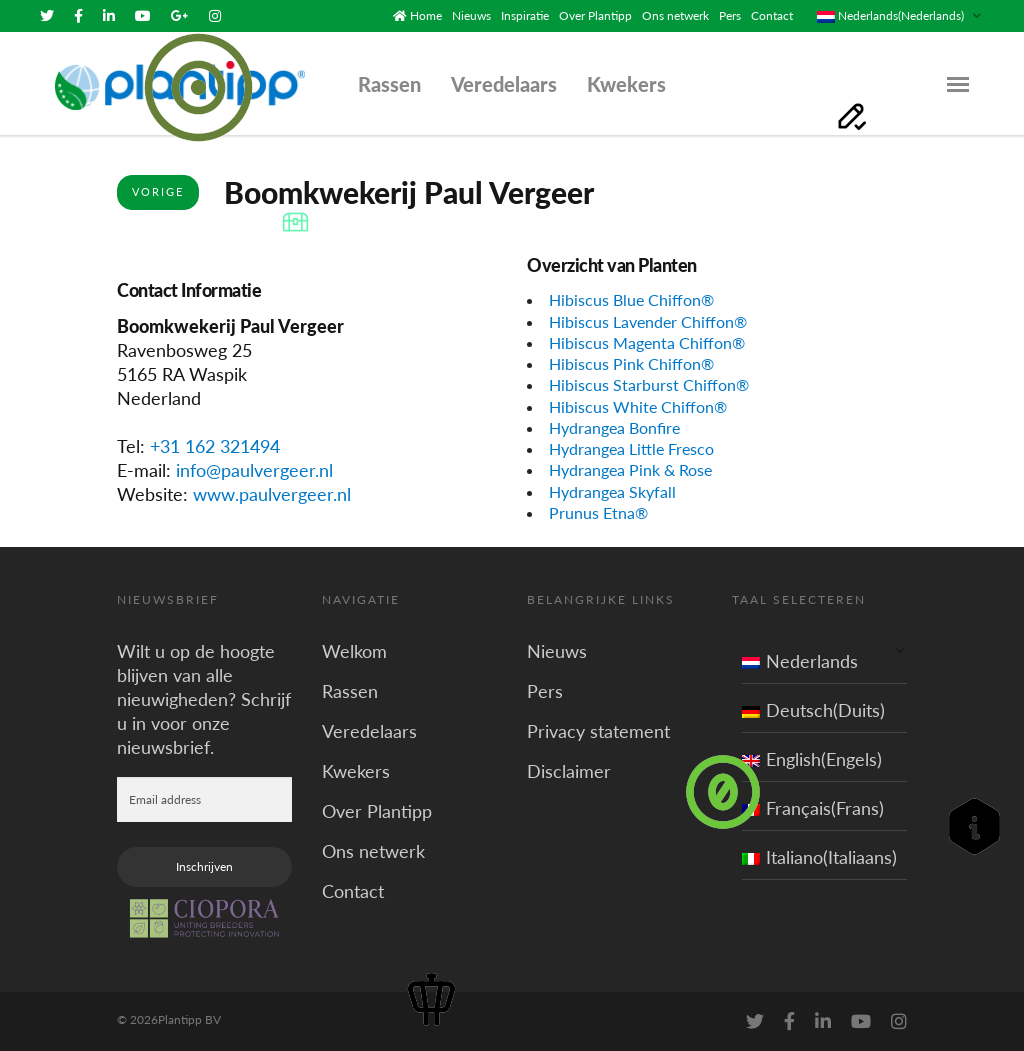 The image size is (1024, 1051). What do you see at coordinates (198, 87) in the screenshot?
I see `play or access media library` at bounding box center [198, 87].